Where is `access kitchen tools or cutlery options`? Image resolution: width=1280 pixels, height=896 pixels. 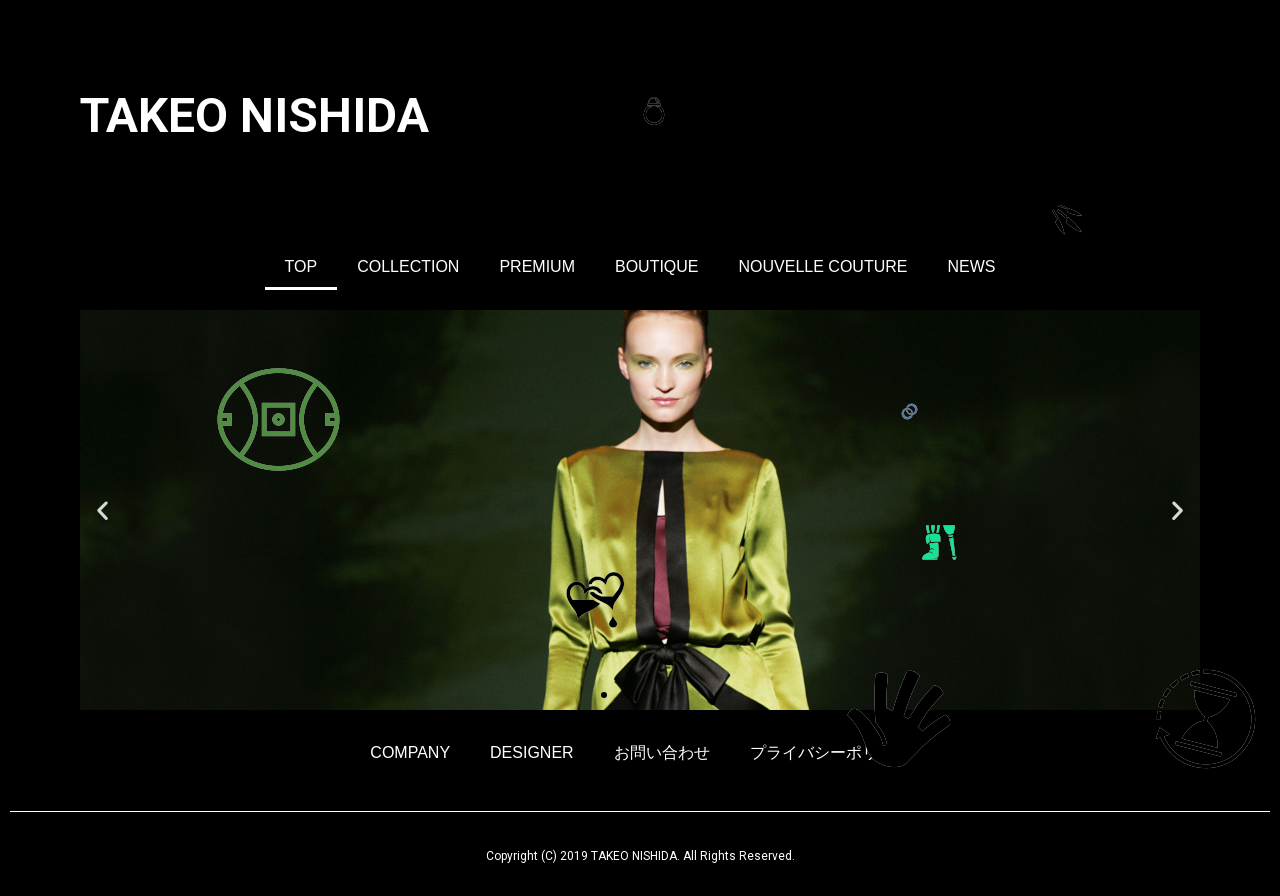 access kitchen tools or cutlery options is located at coordinates (1066, 219).